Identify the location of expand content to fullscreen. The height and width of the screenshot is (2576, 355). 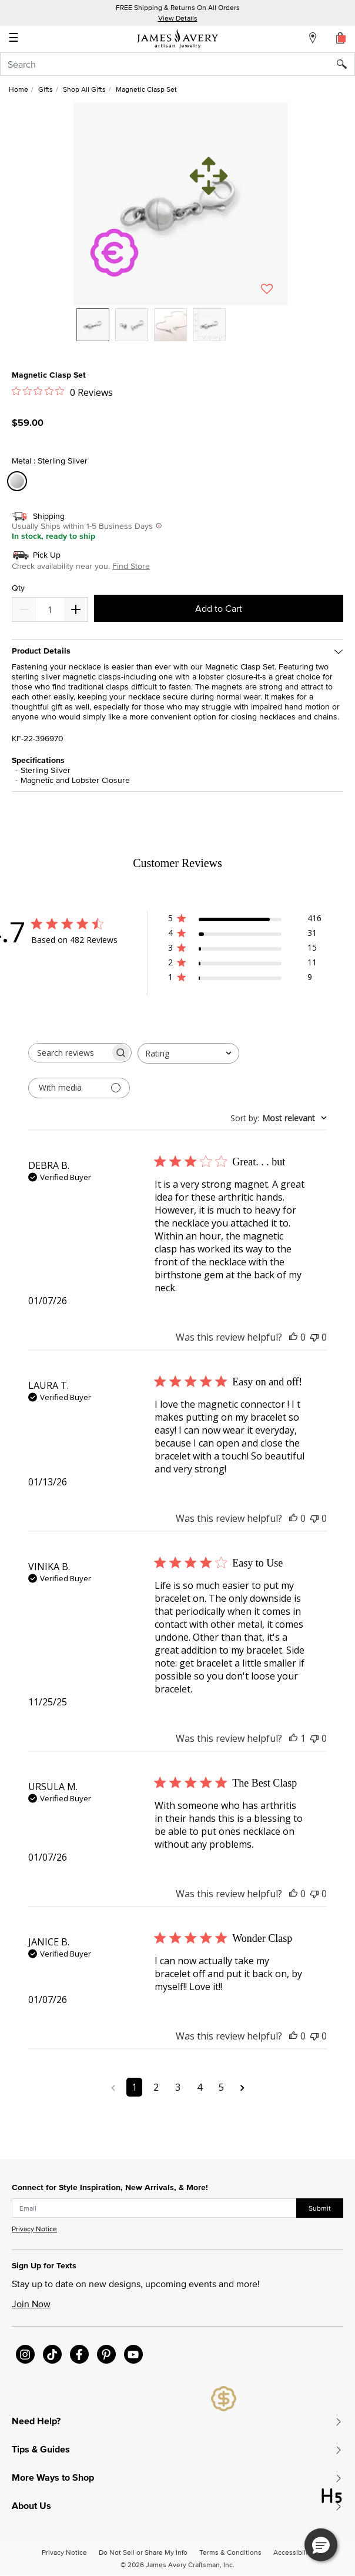
(209, 176).